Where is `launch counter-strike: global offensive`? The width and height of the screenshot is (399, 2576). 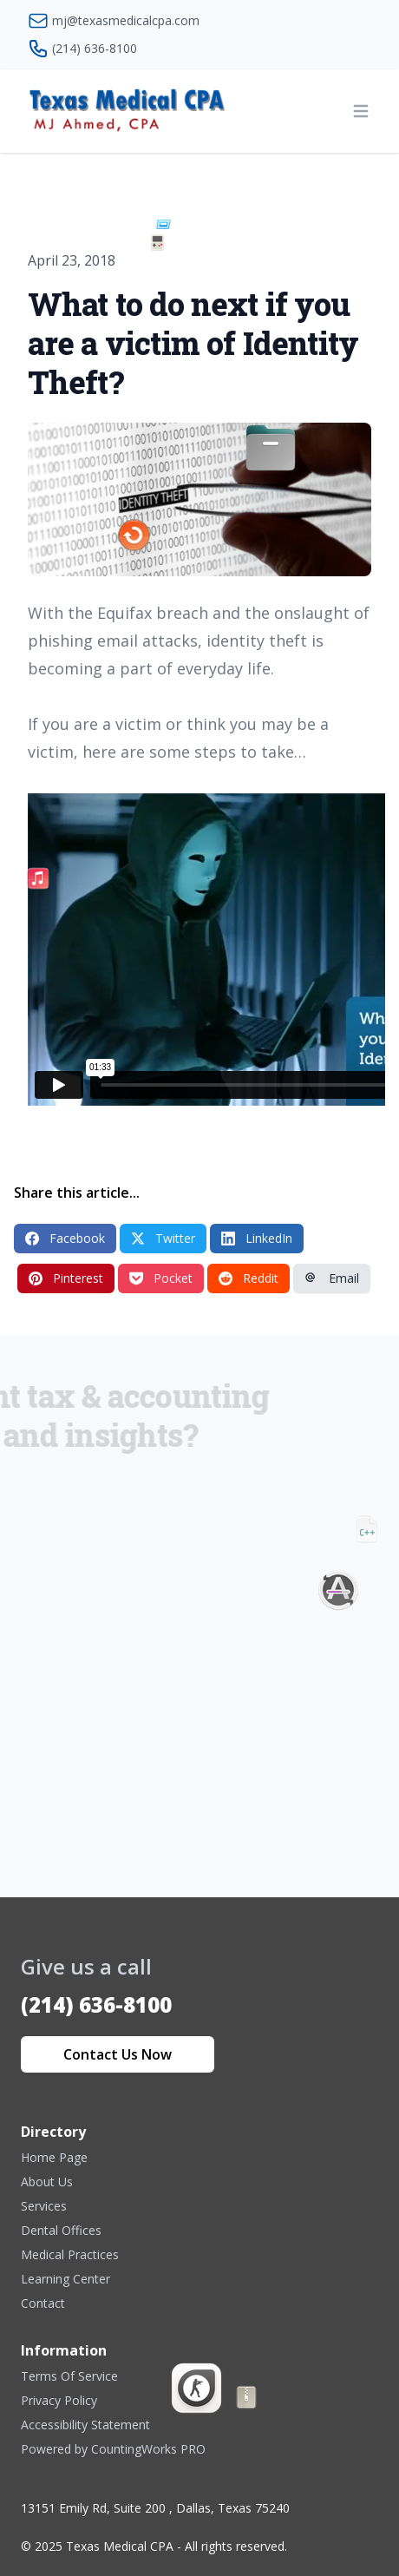 launch counter-strike: global offensive is located at coordinates (196, 2388).